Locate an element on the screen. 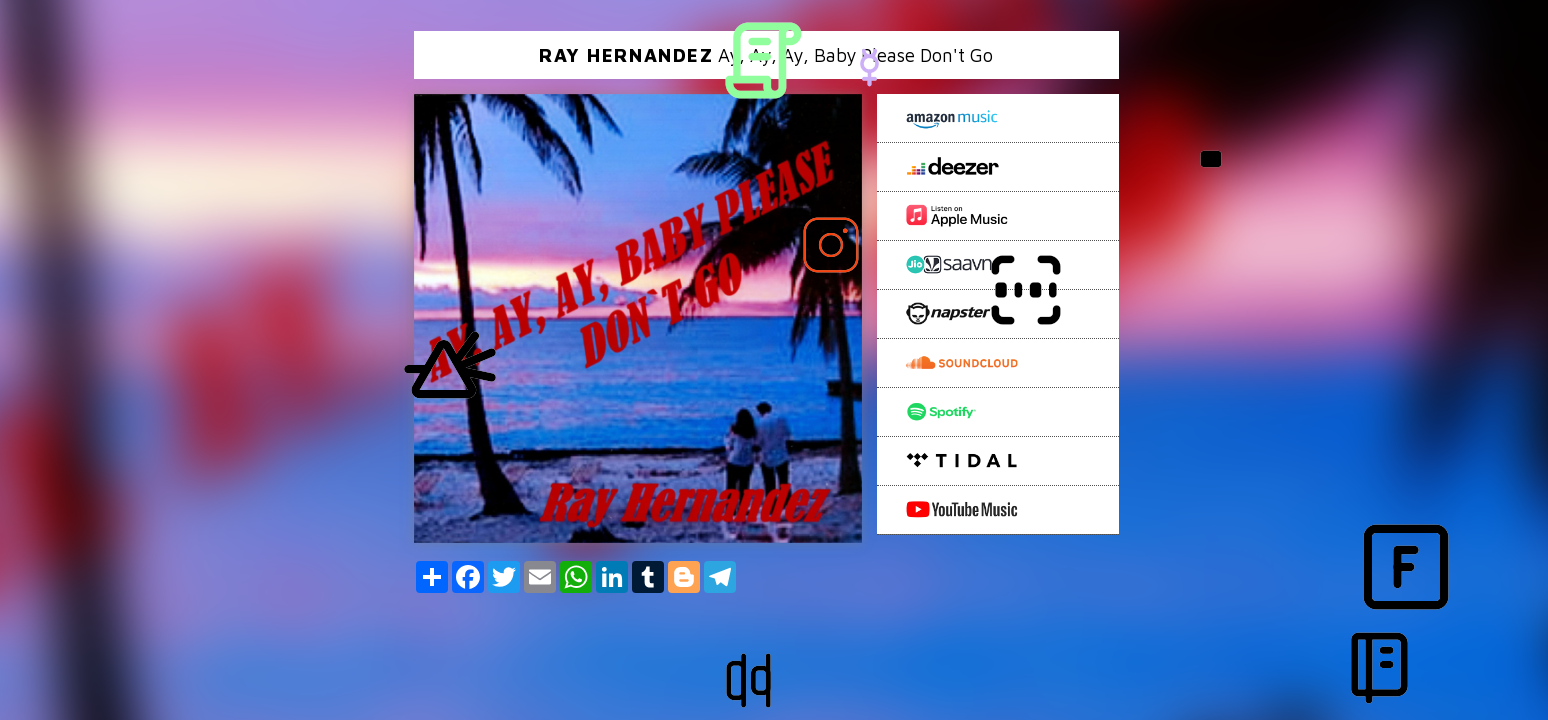  open your notebook or notes is located at coordinates (1379, 664).